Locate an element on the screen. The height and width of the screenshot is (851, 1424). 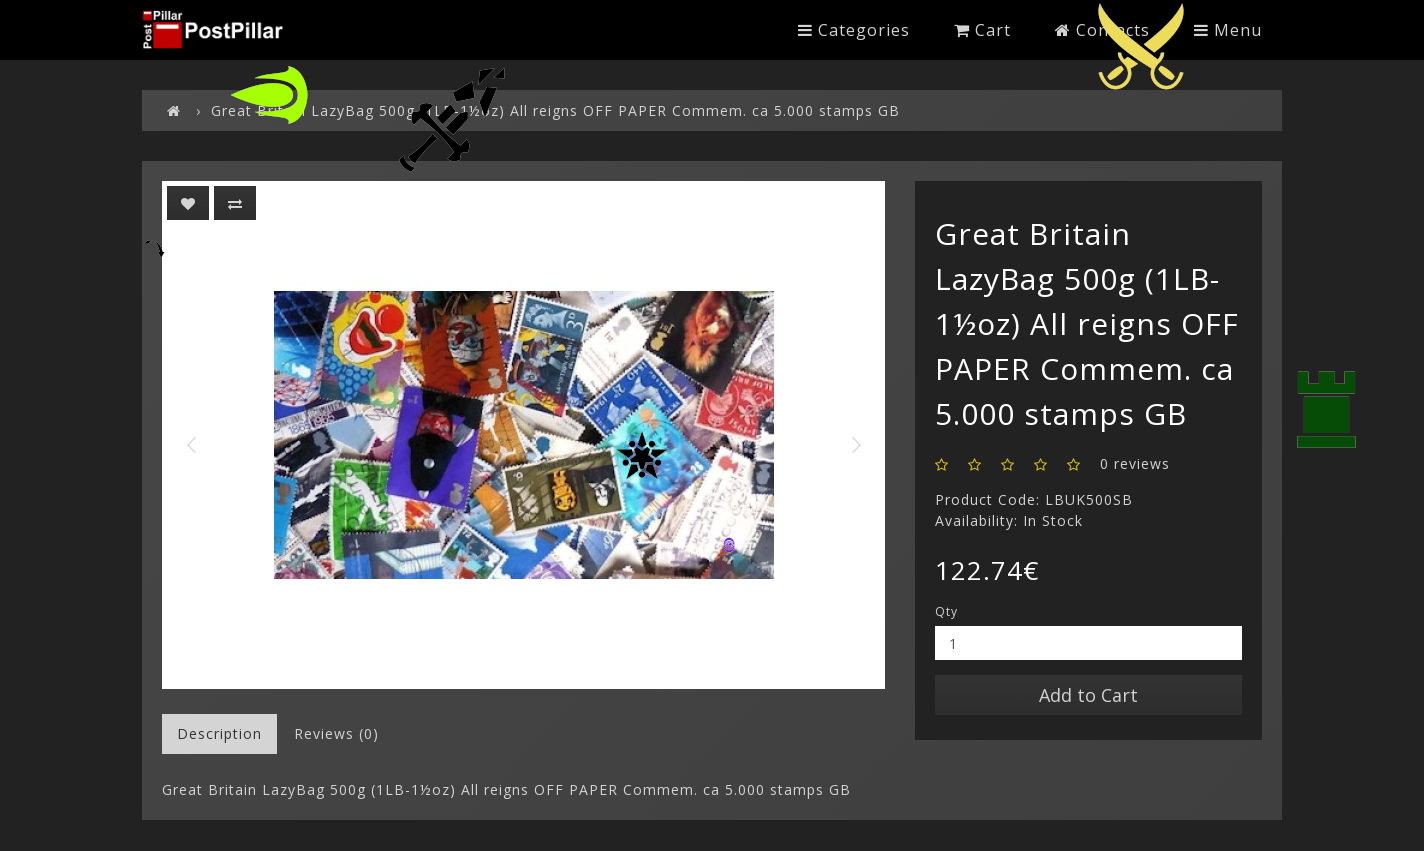
play chess or access chess game is located at coordinates (1326, 403).